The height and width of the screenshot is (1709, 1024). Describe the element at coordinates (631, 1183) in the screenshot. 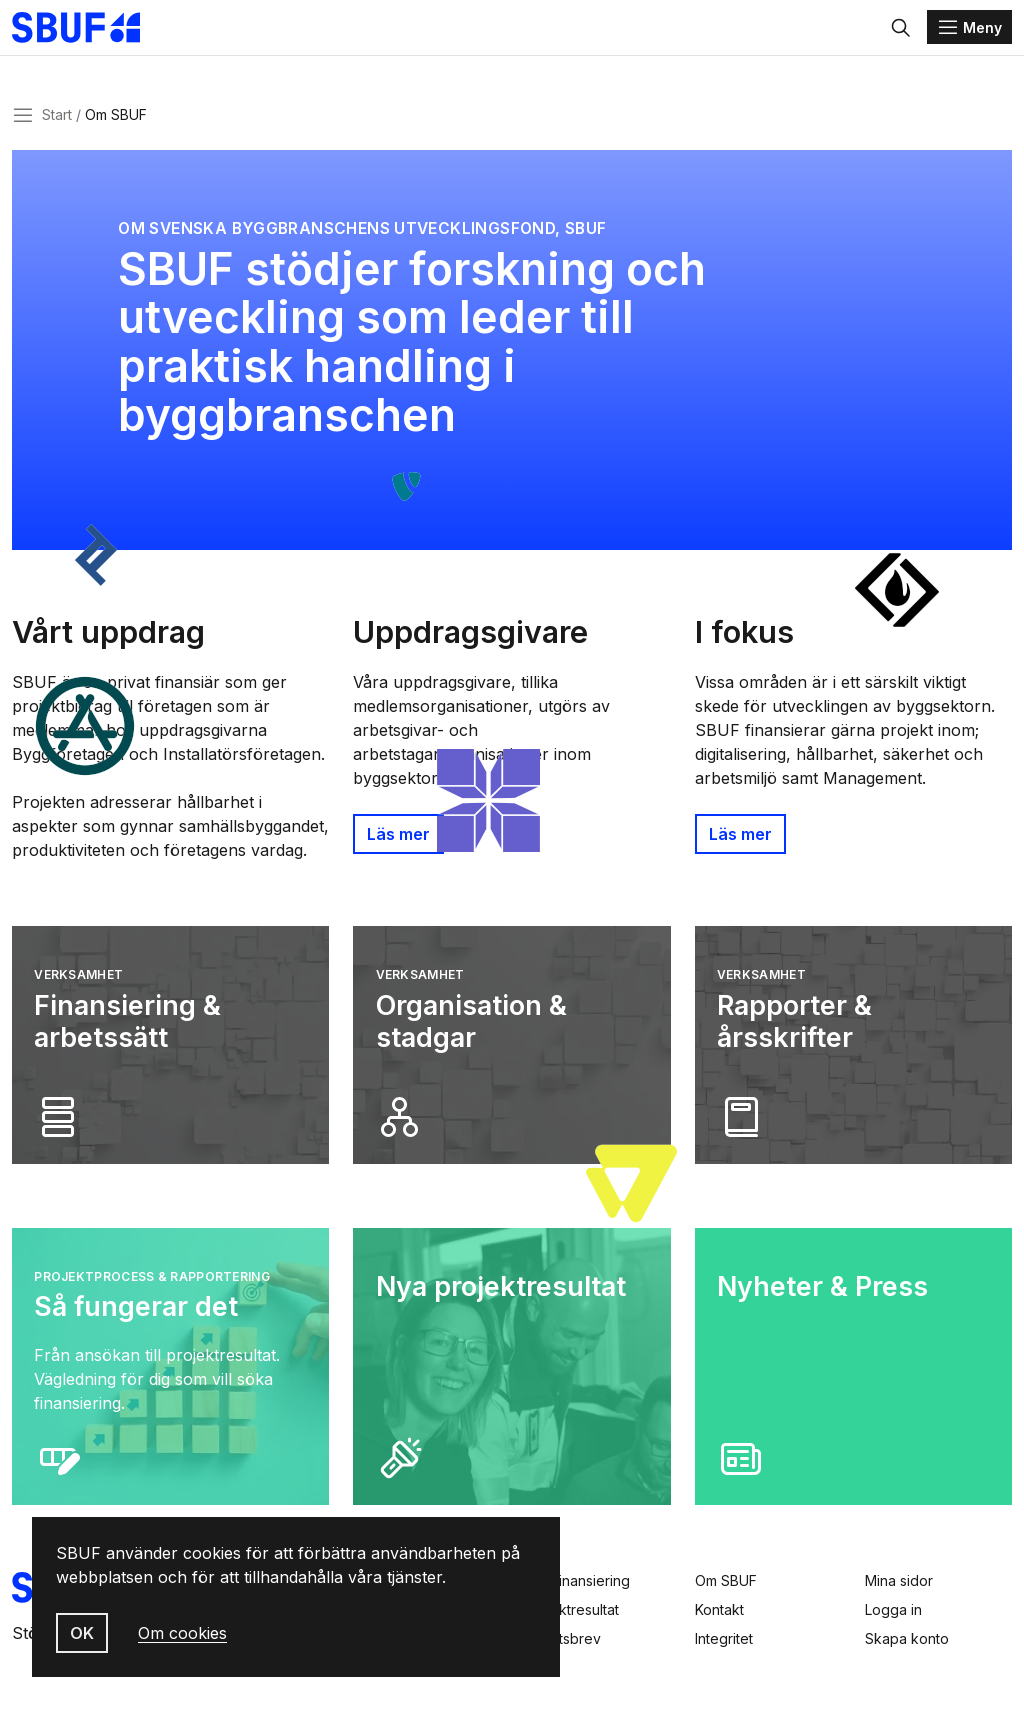

I see `visit the VTEX website or platform` at that location.